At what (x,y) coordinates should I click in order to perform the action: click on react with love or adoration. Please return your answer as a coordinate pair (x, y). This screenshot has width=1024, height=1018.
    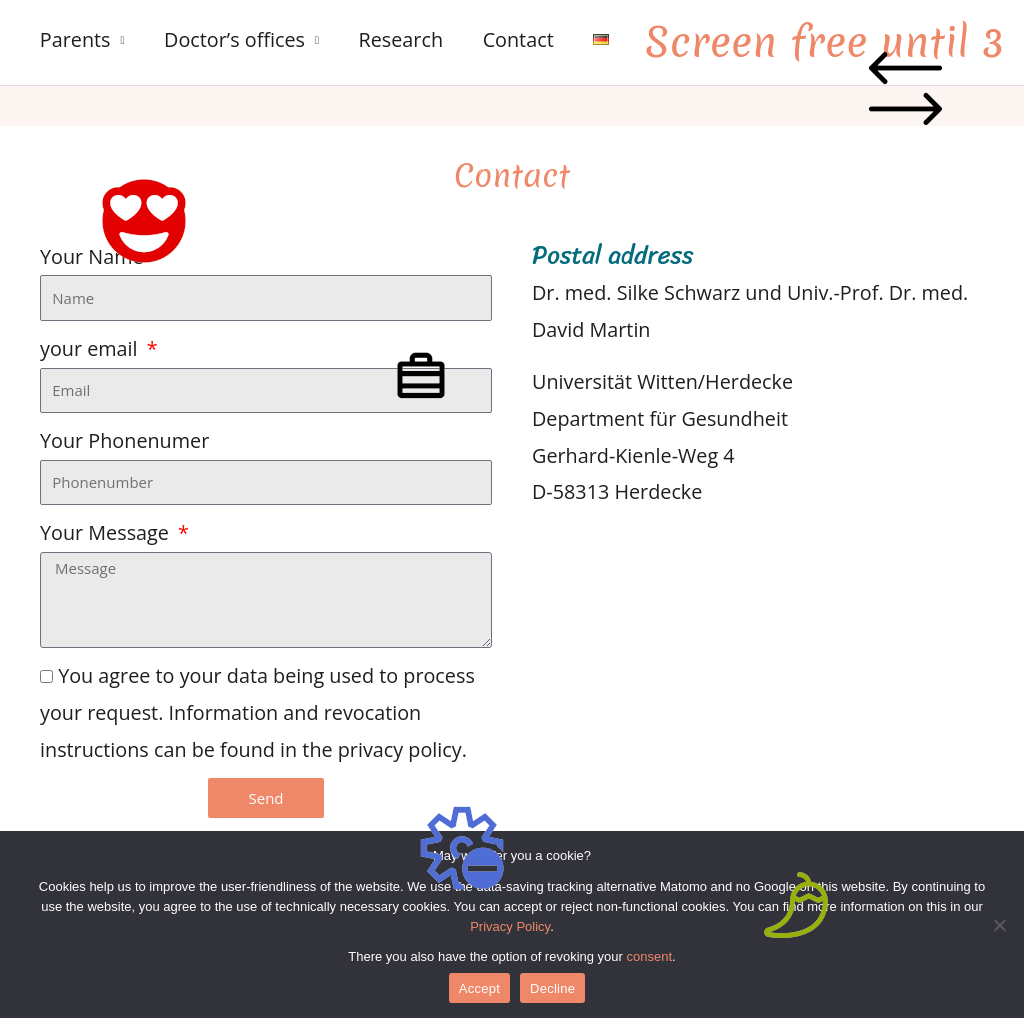
    Looking at the image, I should click on (144, 221).